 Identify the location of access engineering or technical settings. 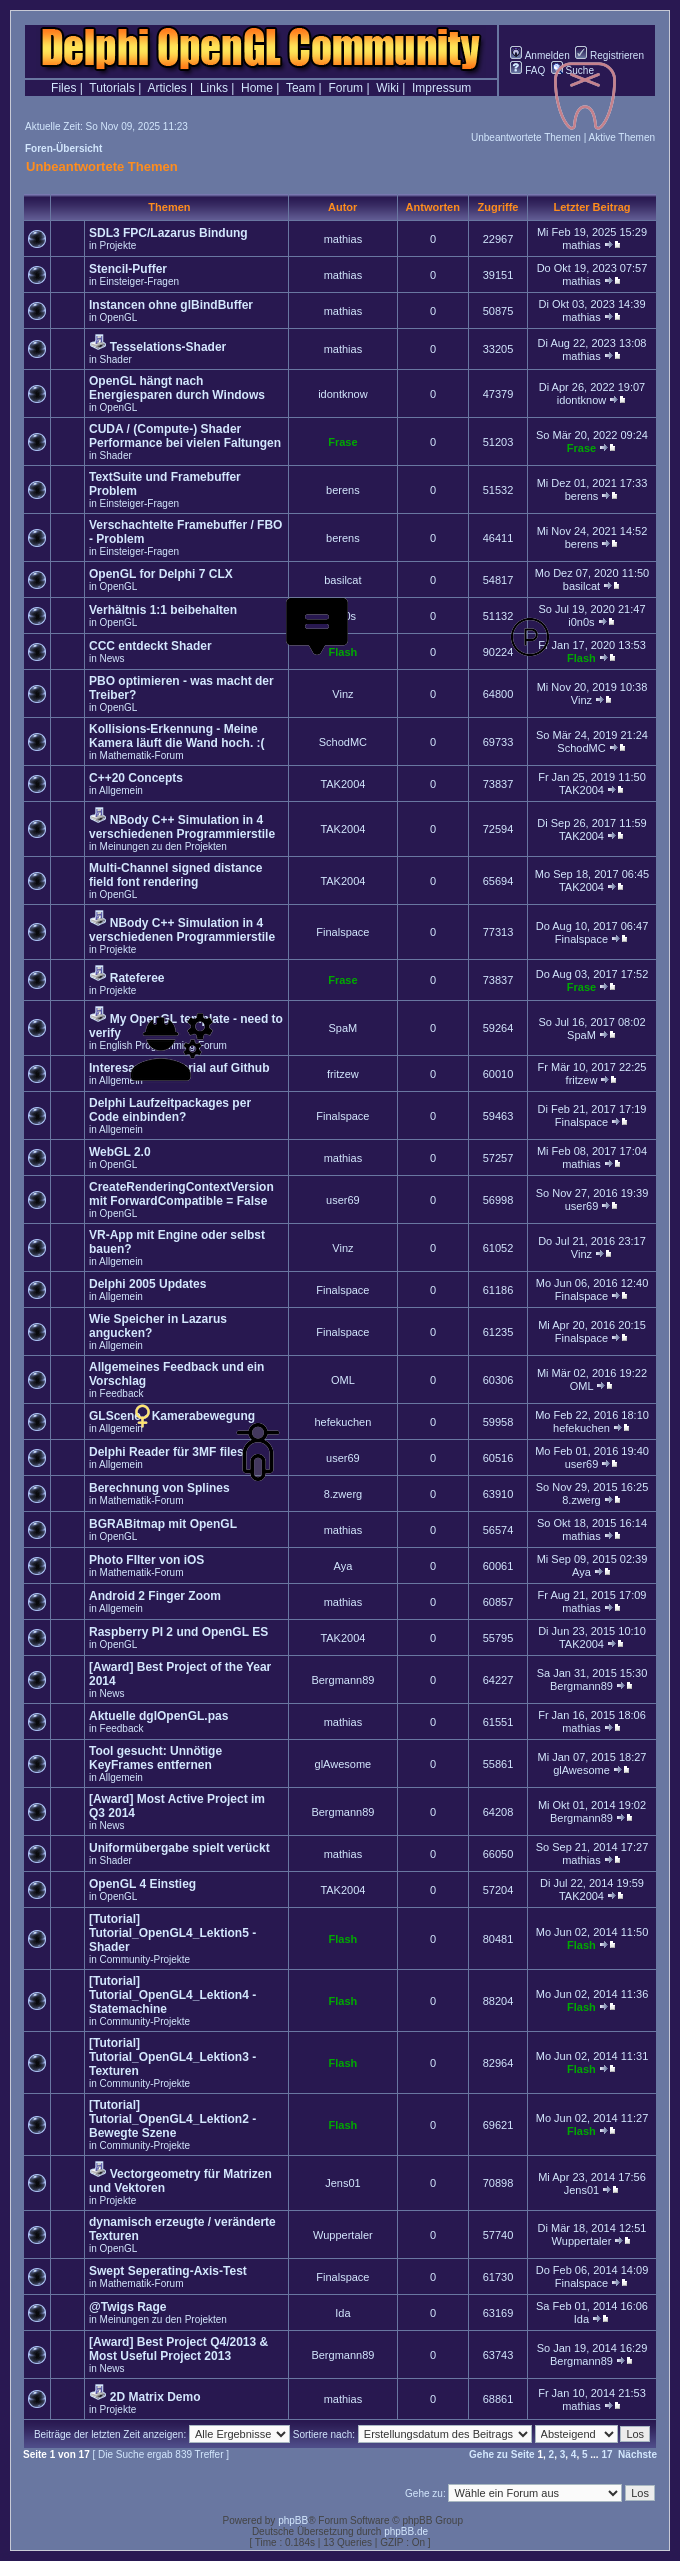
(172, 1047).